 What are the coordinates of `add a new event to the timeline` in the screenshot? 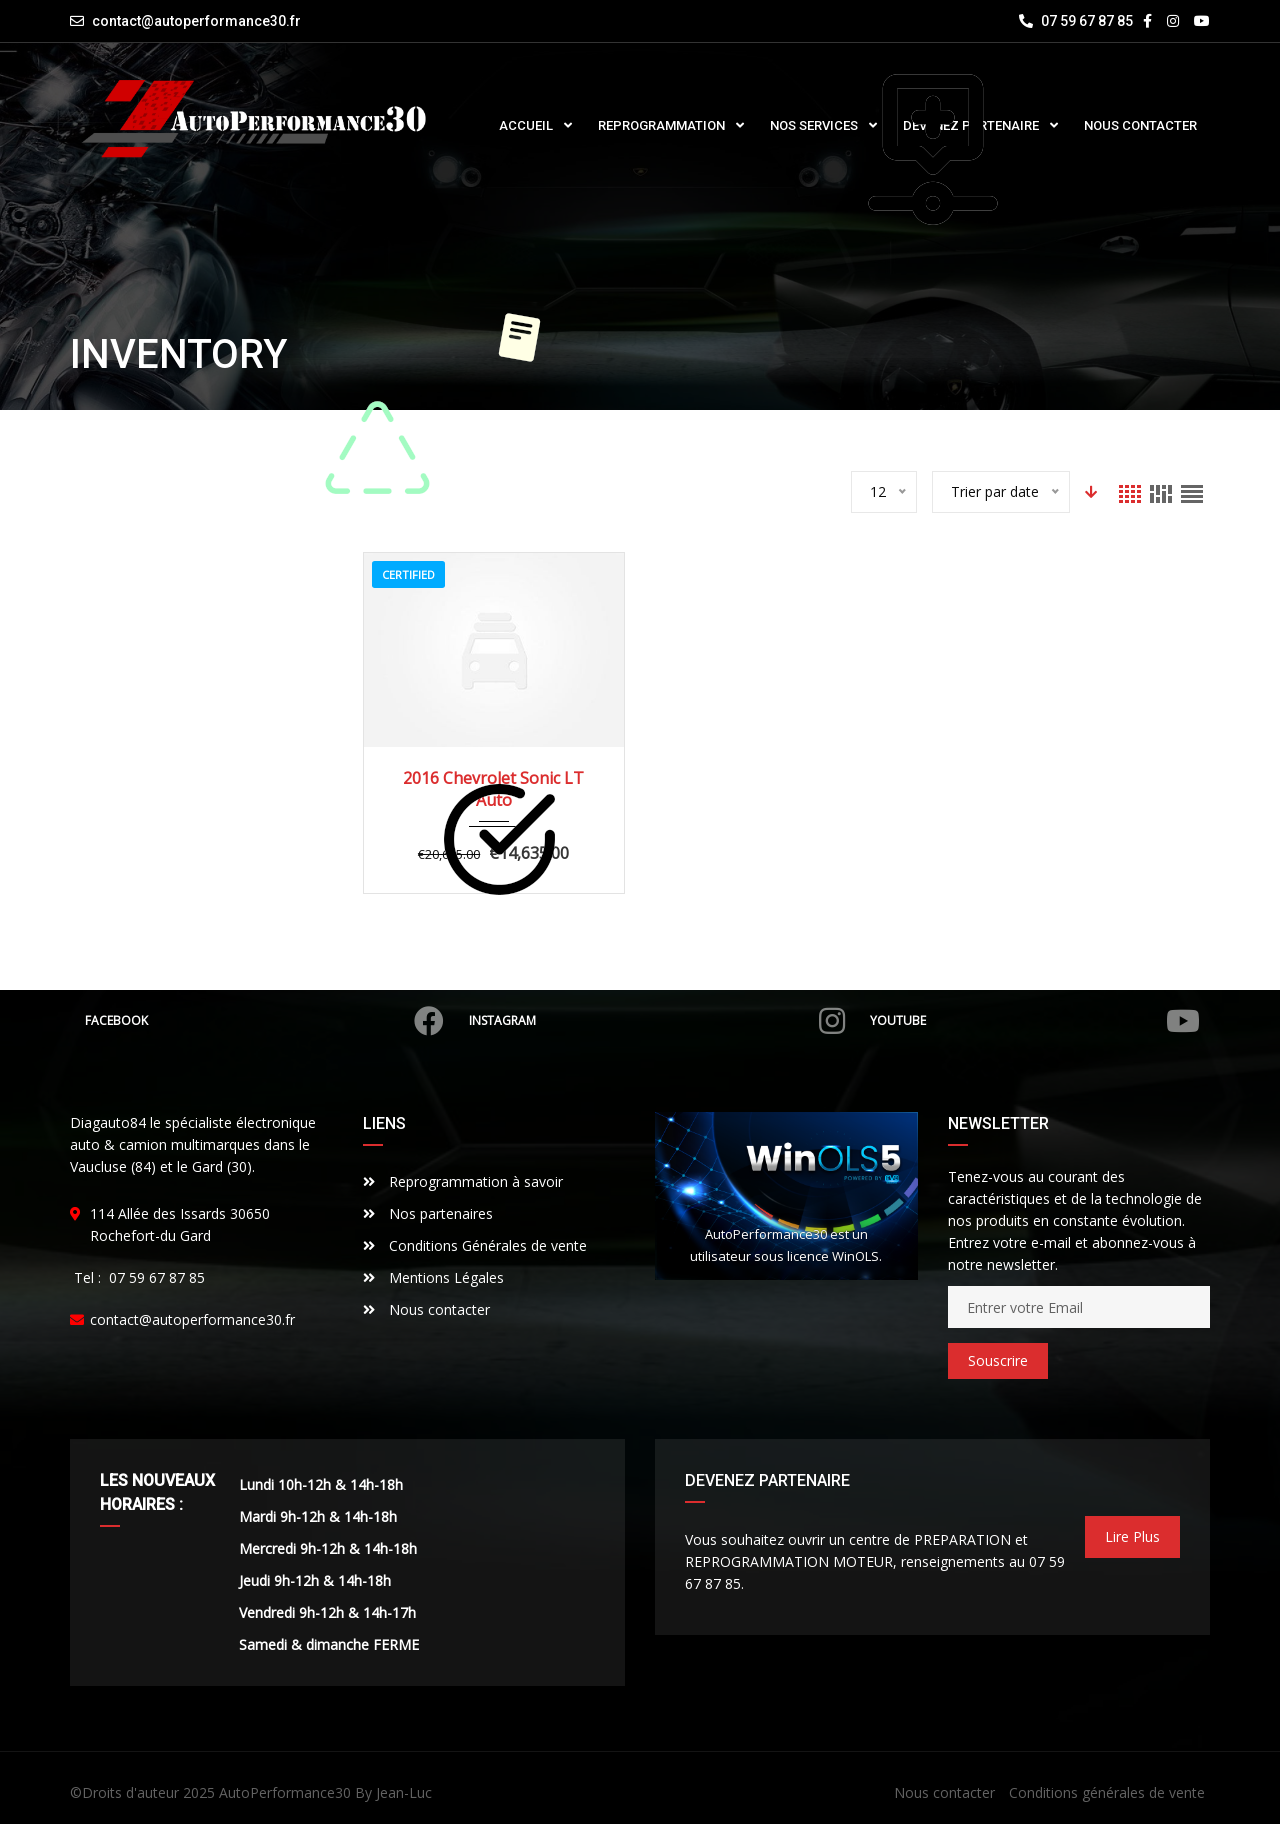 It's located at (933, 146).